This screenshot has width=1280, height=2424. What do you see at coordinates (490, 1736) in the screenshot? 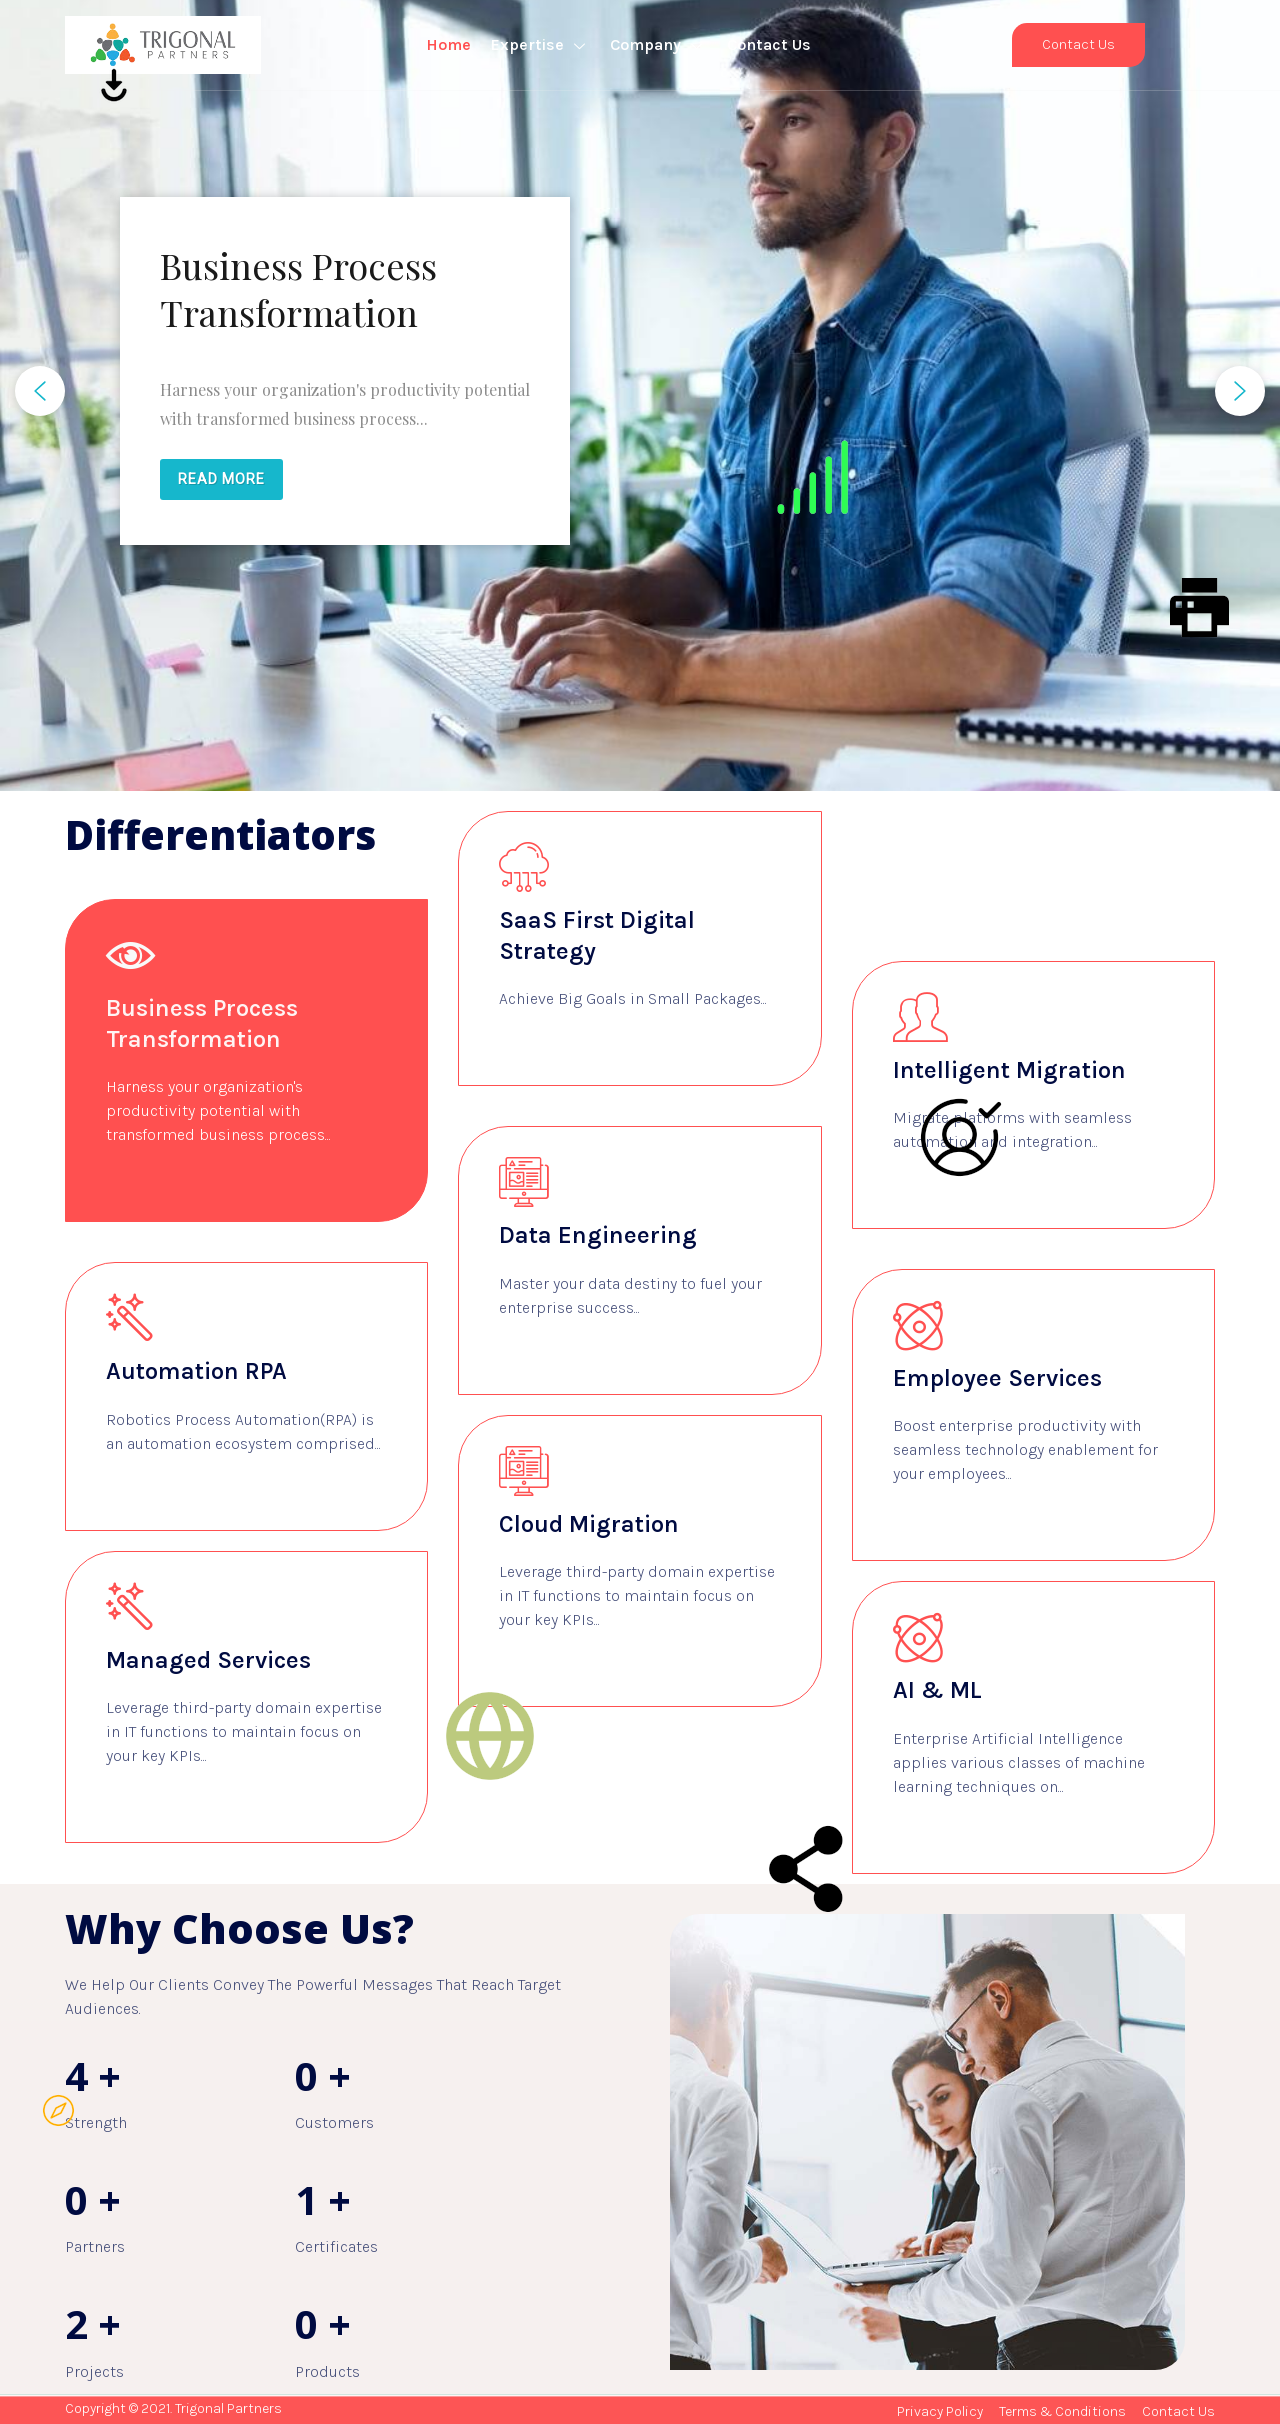
I see `access website or browse the internet` at bounding box center [490, 1736].